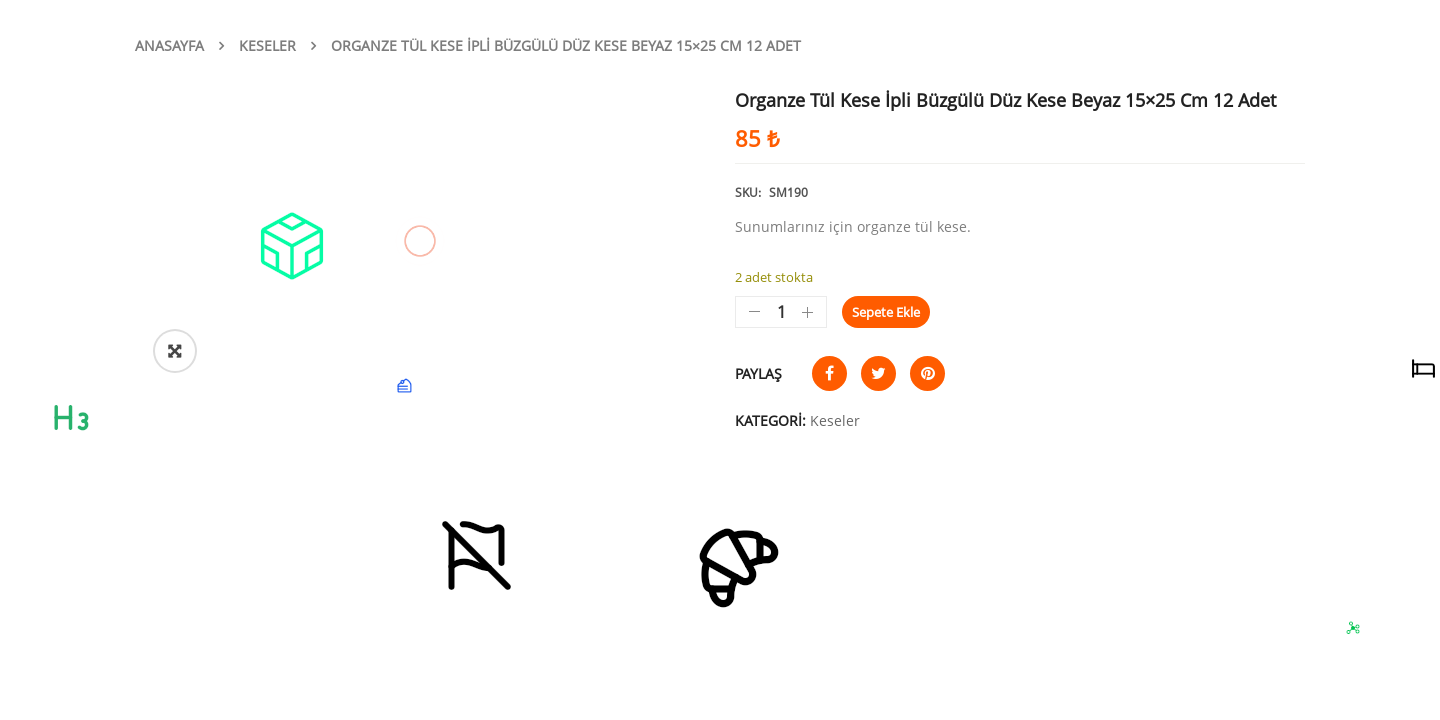  Describe the element at coordinates (1423, 368) in the screenshot. I see `view accommodation or hotel options` at that location.